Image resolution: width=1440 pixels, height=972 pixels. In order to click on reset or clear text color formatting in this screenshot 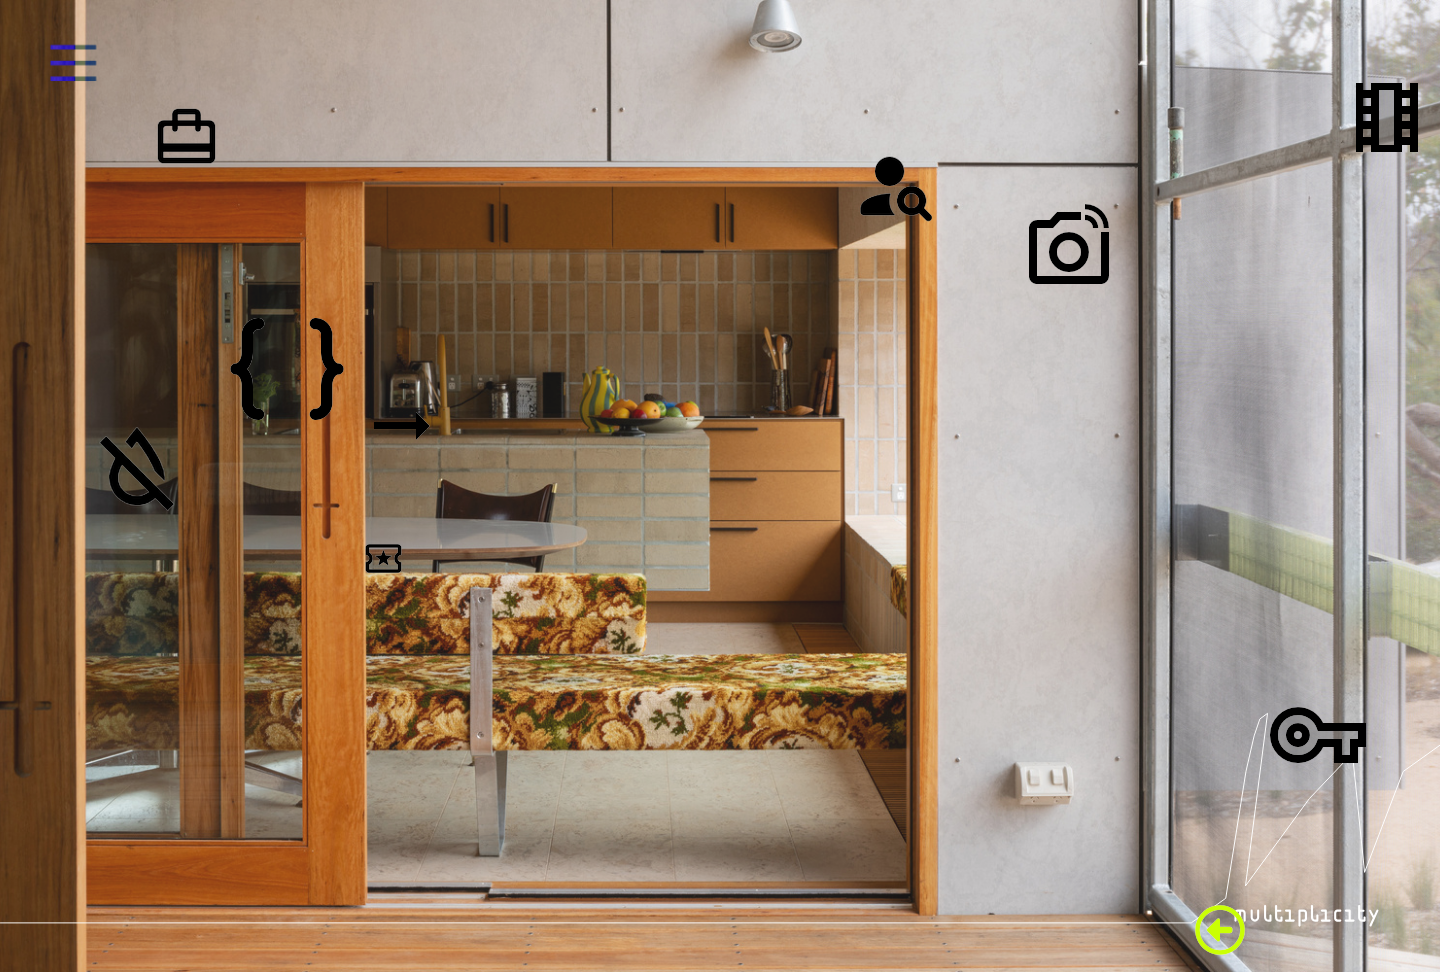, I will do `click(137, 468)`.